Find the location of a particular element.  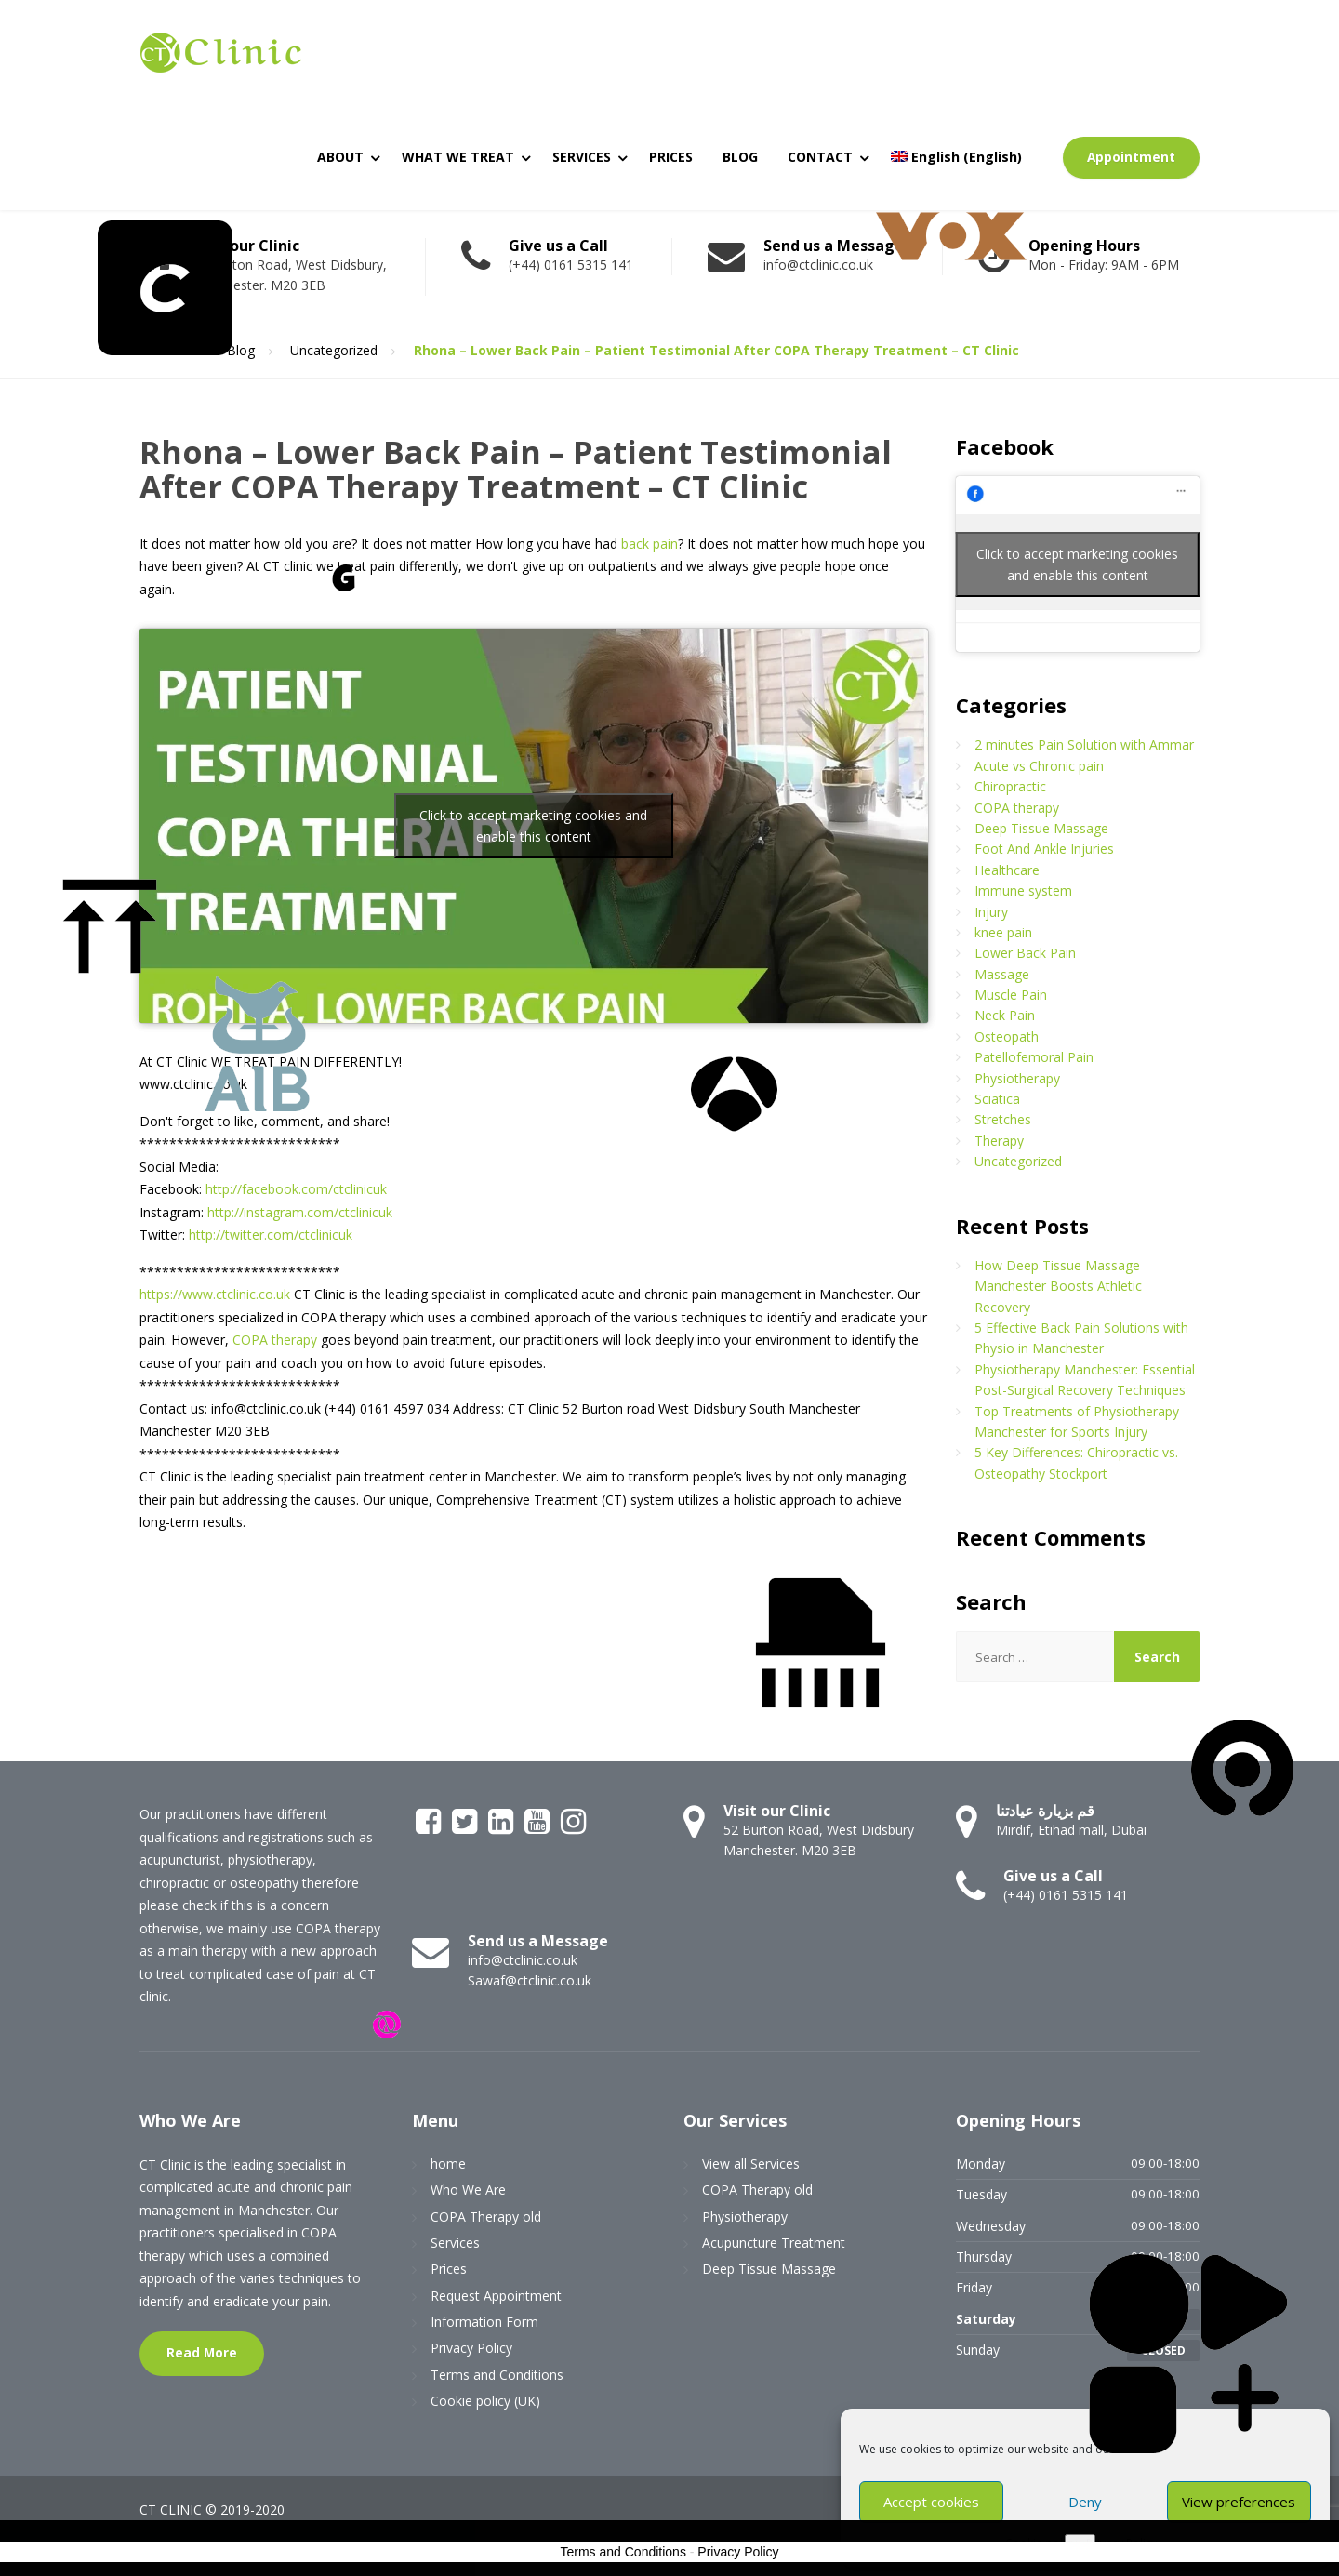

AIB (Allied Irish Banks) logo is located at coordinates (257, 1043).